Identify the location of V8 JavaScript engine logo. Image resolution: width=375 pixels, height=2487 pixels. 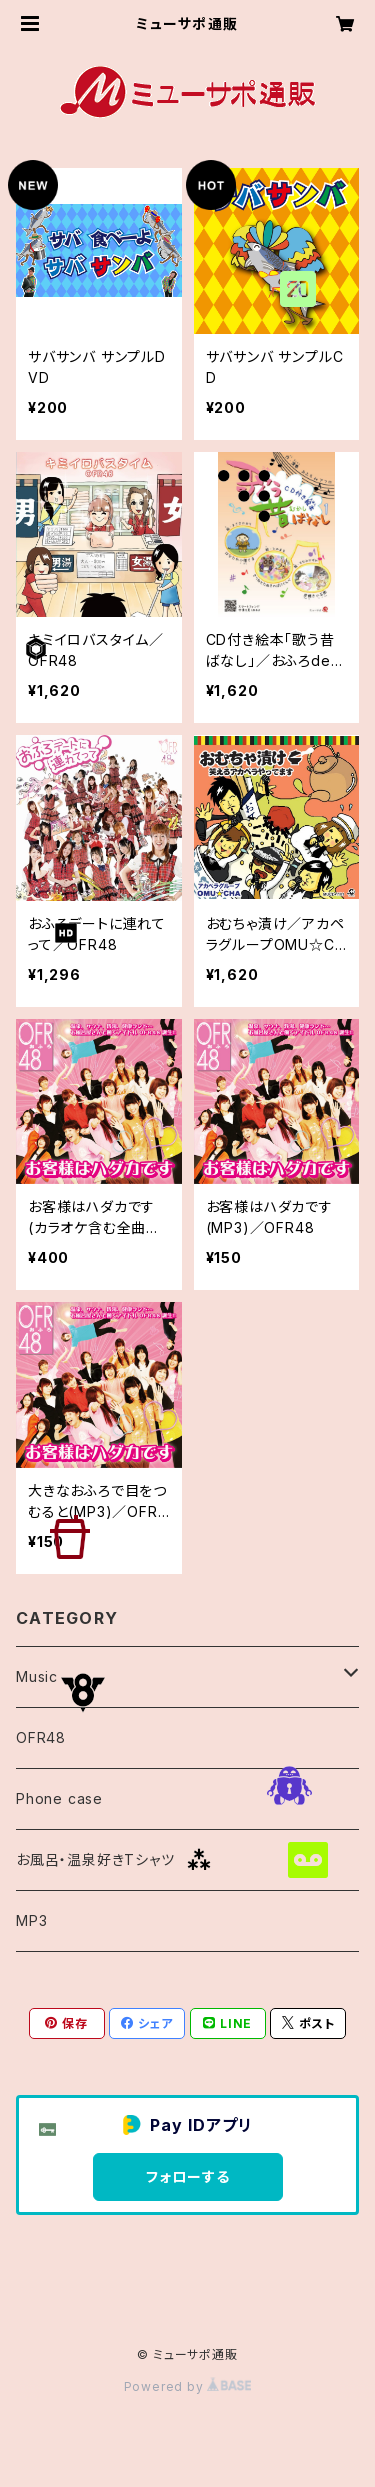
(83, 1693).